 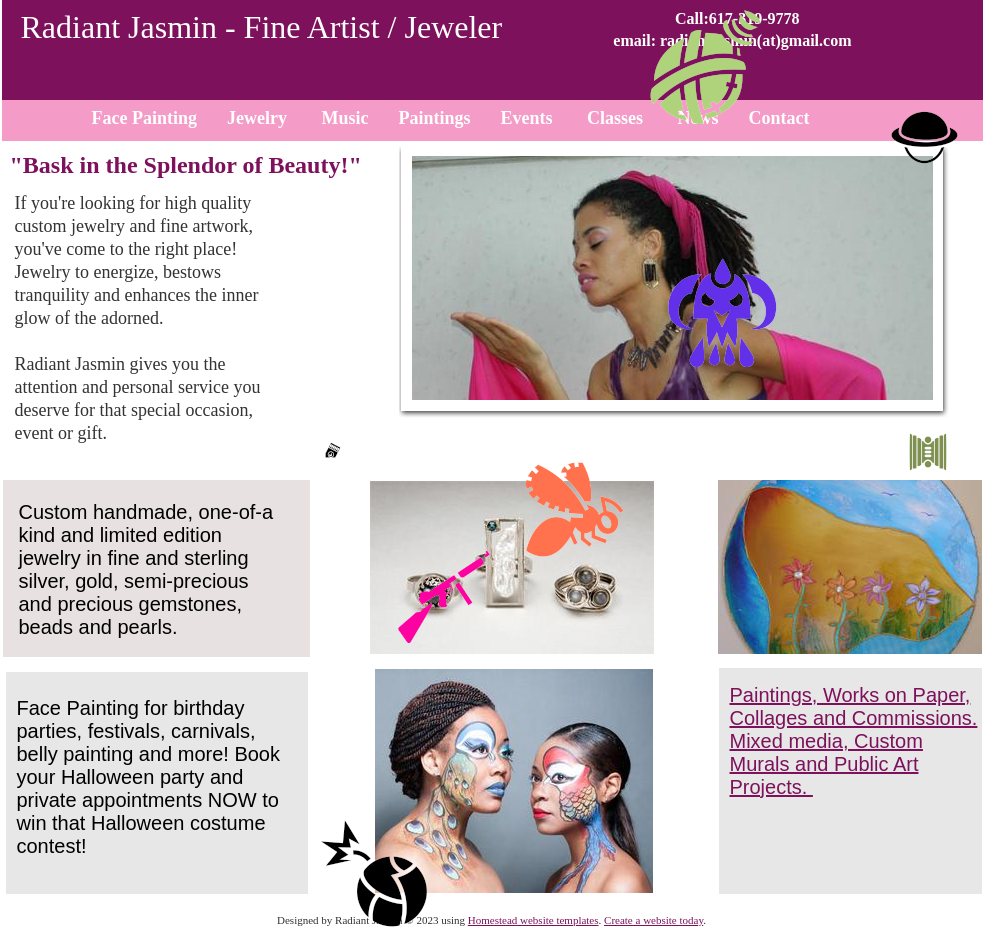 What do you see at coordinates (374, 874) in the screenshot?
I see `activate explosive item in game` at bounding box center [374, 874].